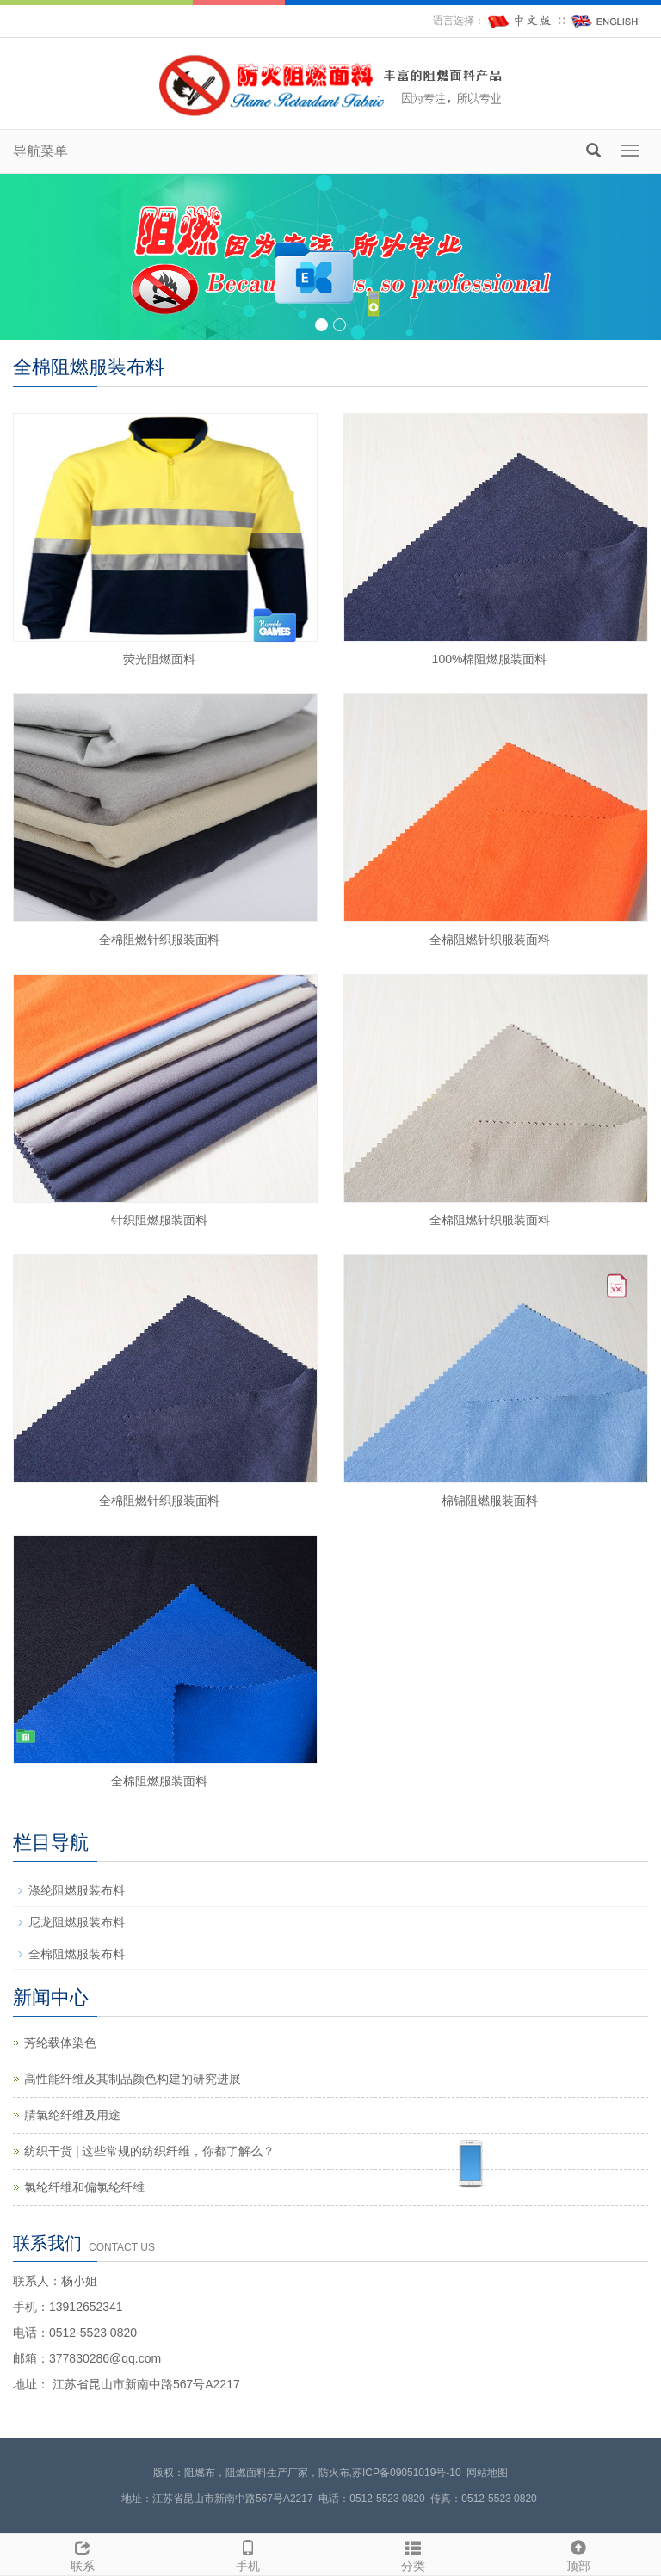 This screenshot has height=2576, width=661. What do you see at coordinates (471, 2164) in the screenshot?
I see `indicates a connected iPhone device` at bounding box center [471, 2164].